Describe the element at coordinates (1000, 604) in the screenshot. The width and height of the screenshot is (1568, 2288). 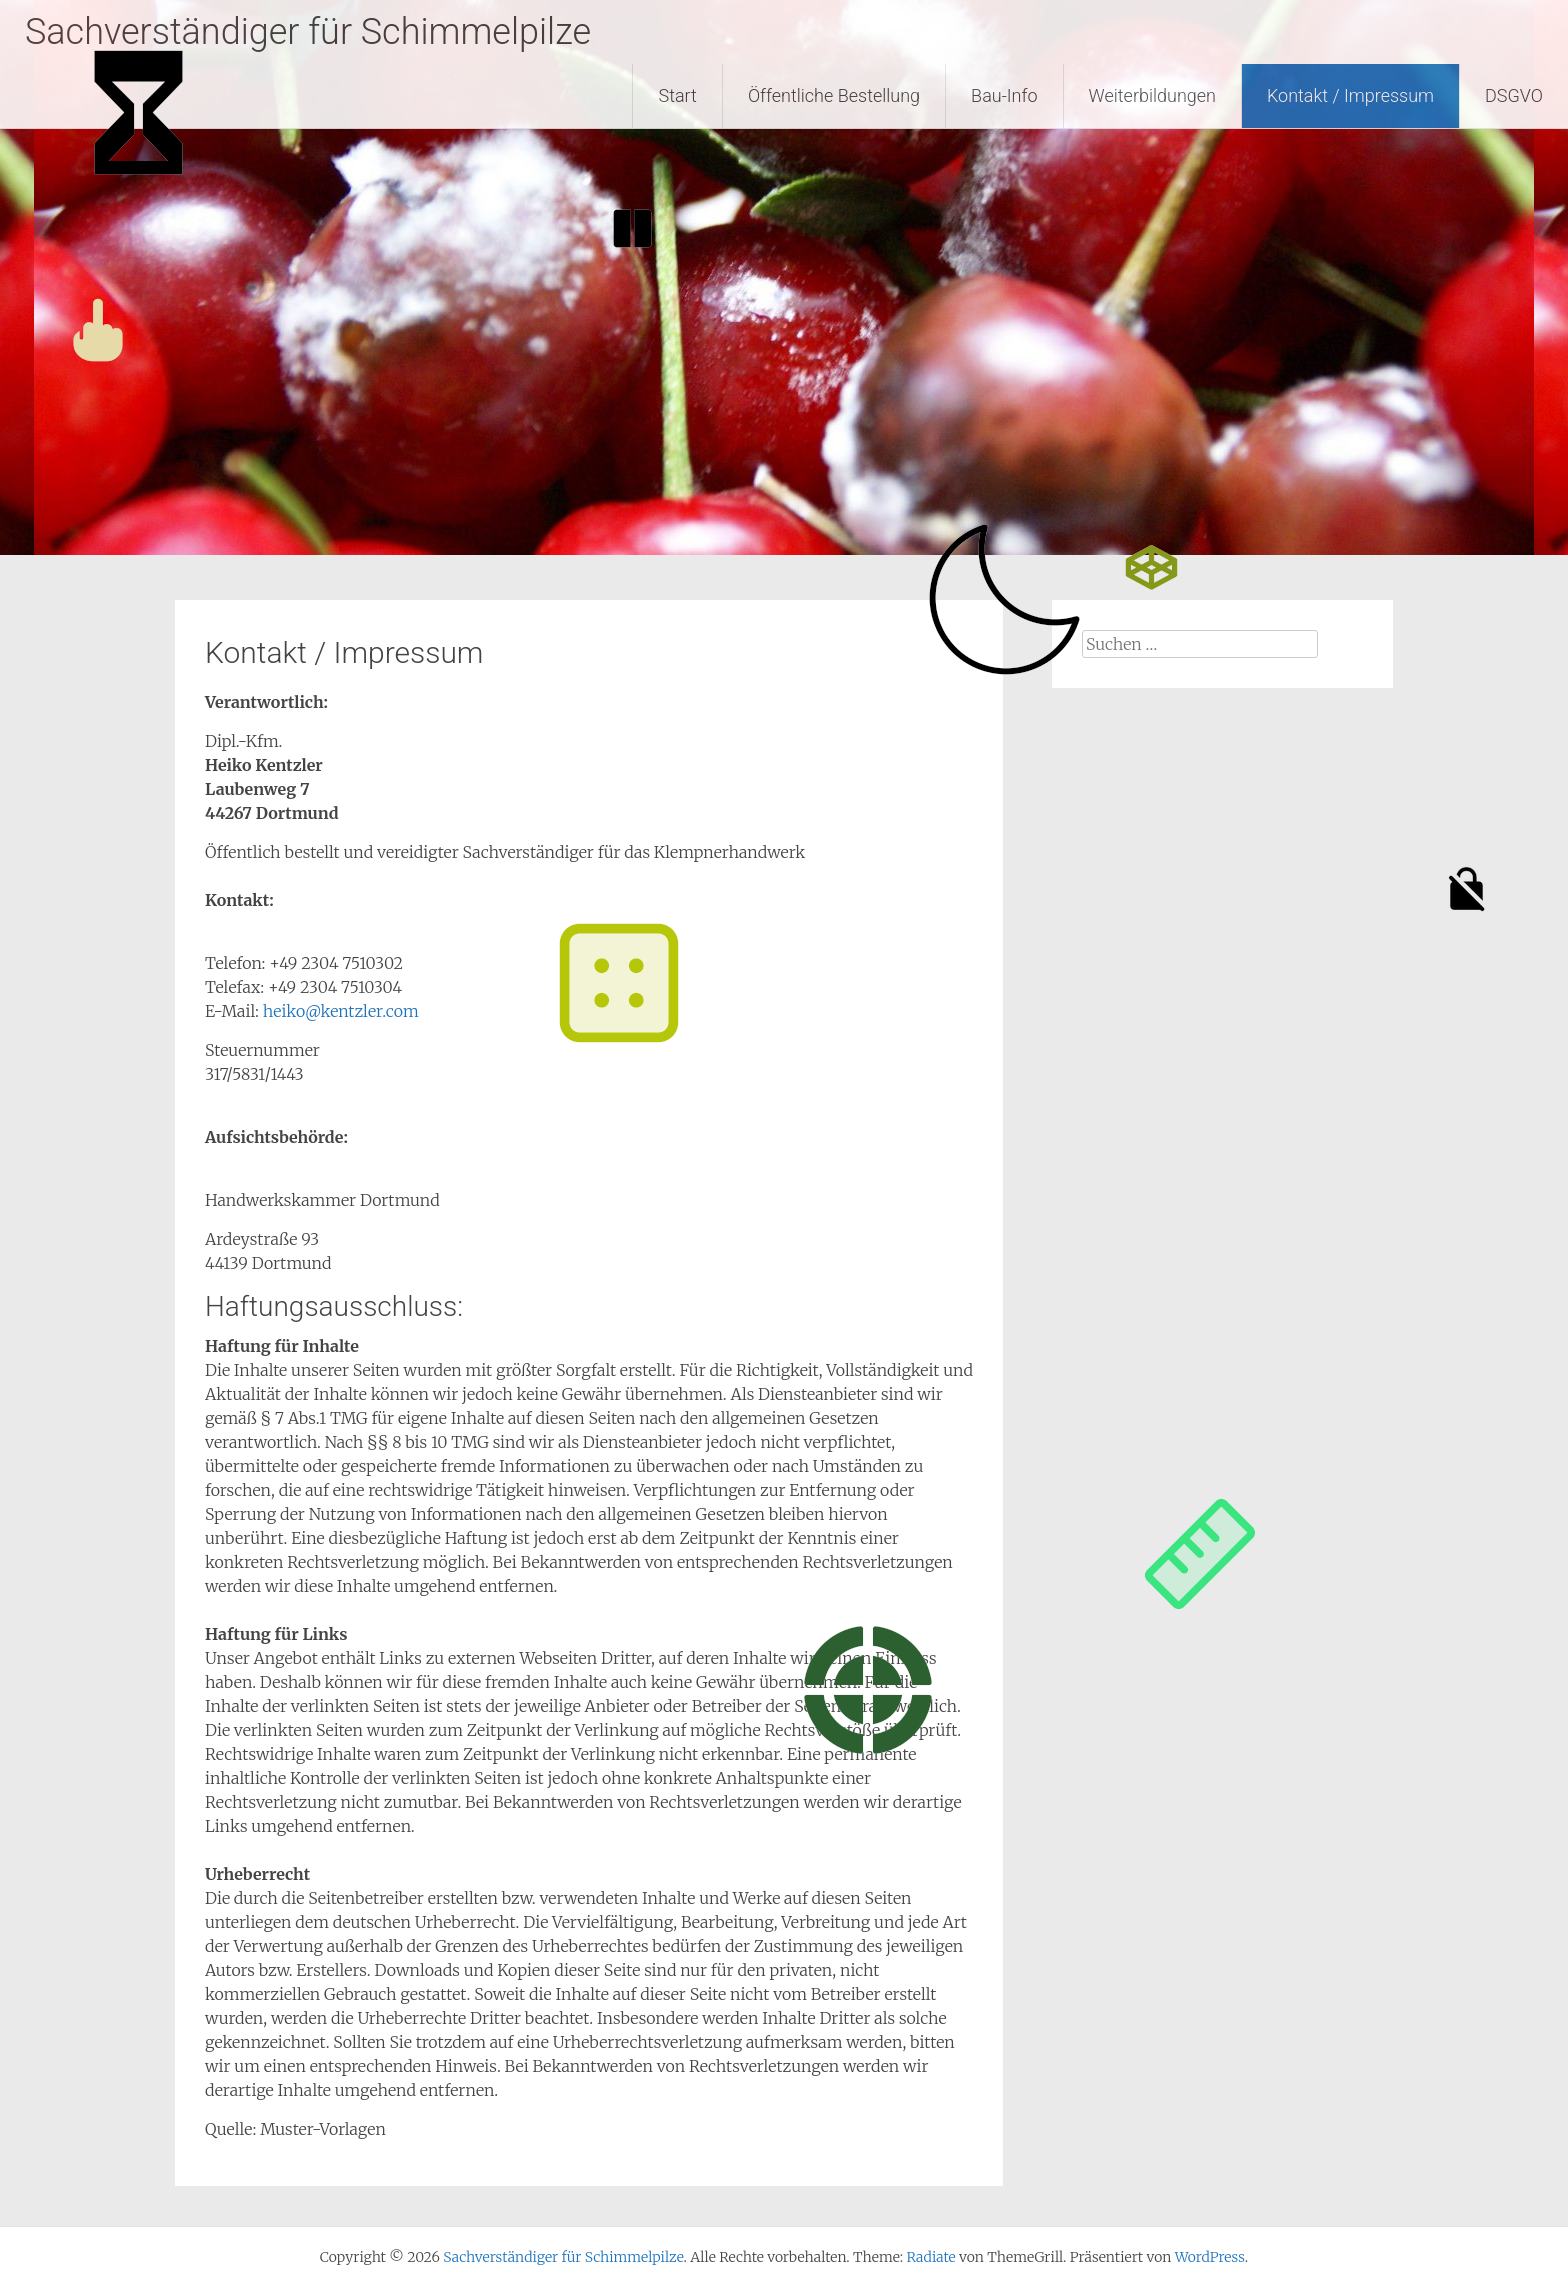
I see `toggle dark mode or night theme` at that location.